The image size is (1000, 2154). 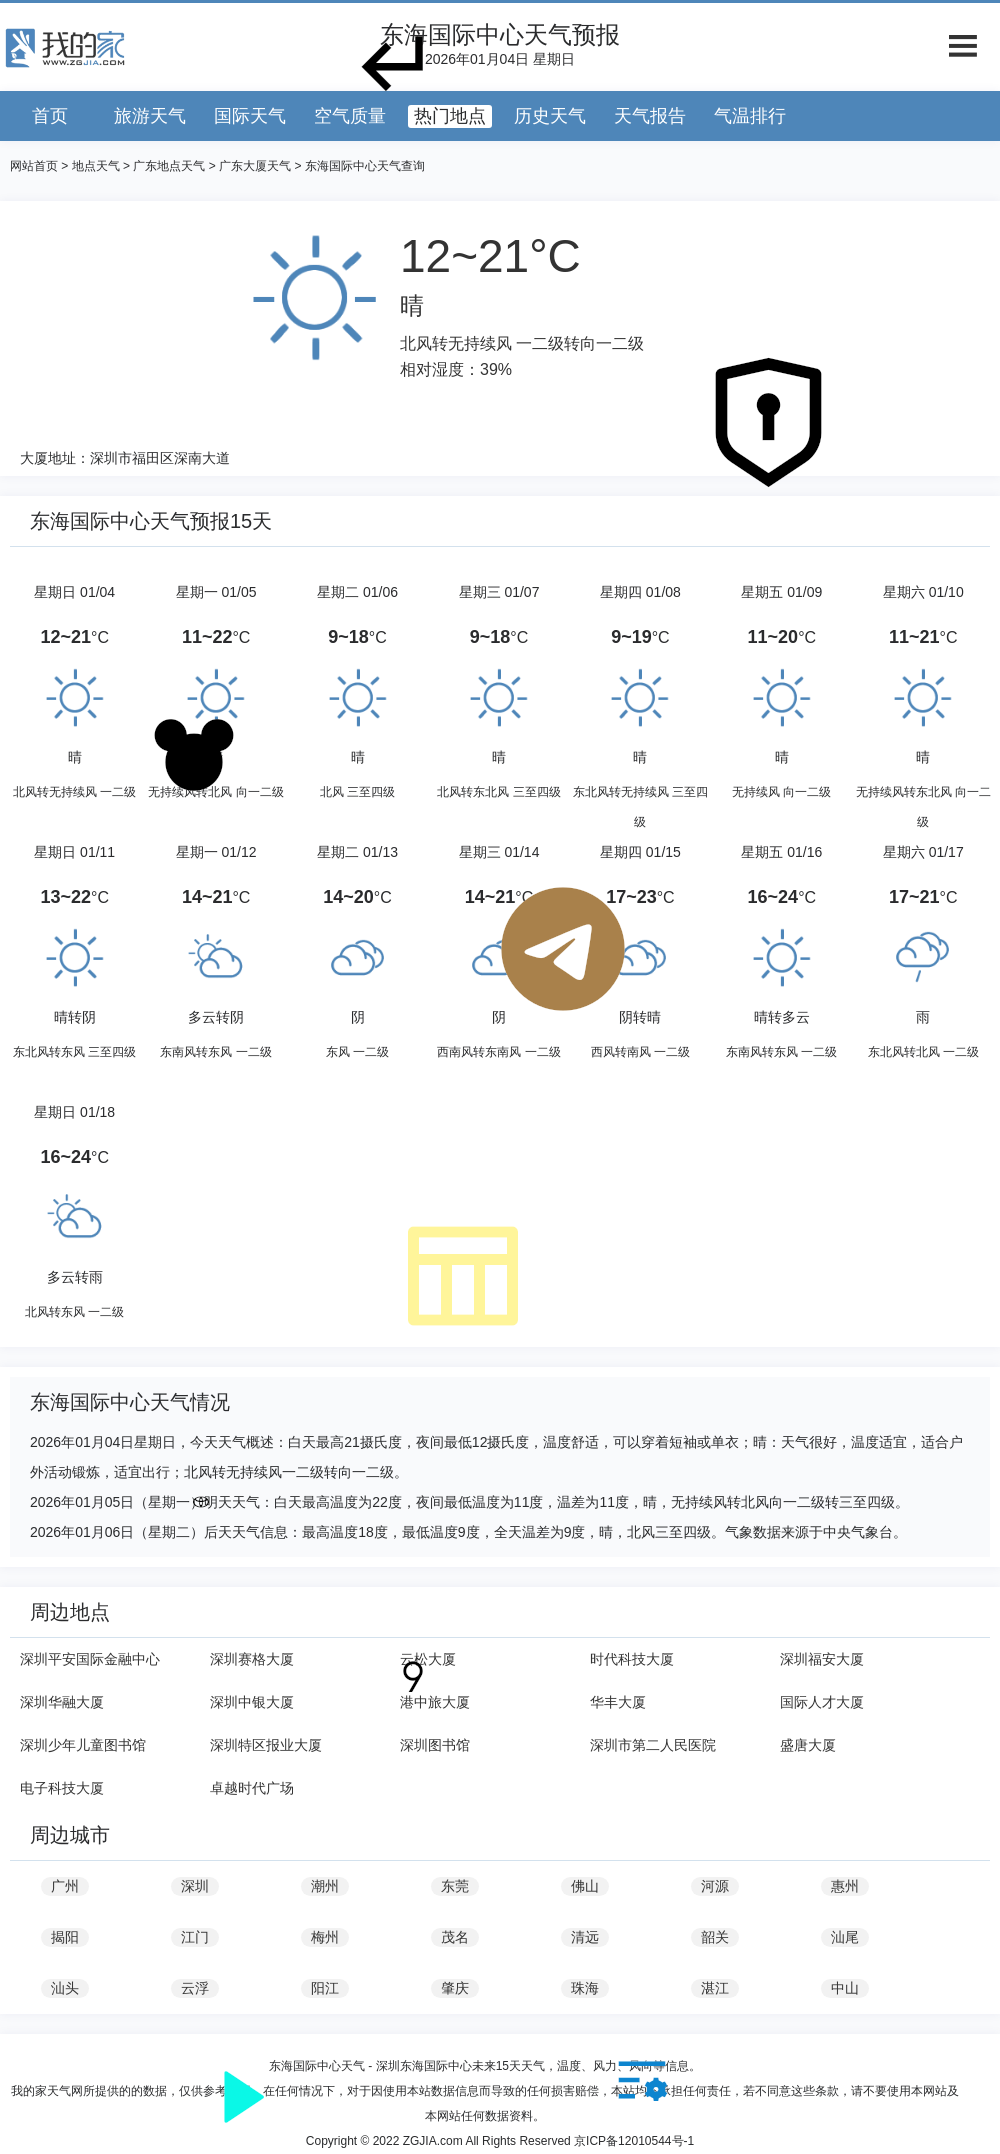 What do you see at coordinates (413, 1677) in the screenshot?
I see `select number 9 from a list or keypad` at bounding box center [413, 1677].